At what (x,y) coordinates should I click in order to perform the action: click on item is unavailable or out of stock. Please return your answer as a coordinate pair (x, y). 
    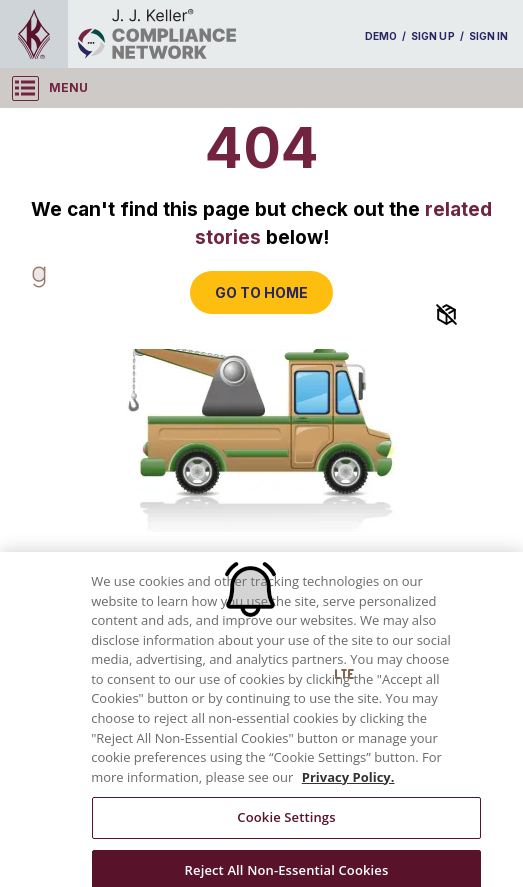
    Looking at the image, I should click on (446, 314).